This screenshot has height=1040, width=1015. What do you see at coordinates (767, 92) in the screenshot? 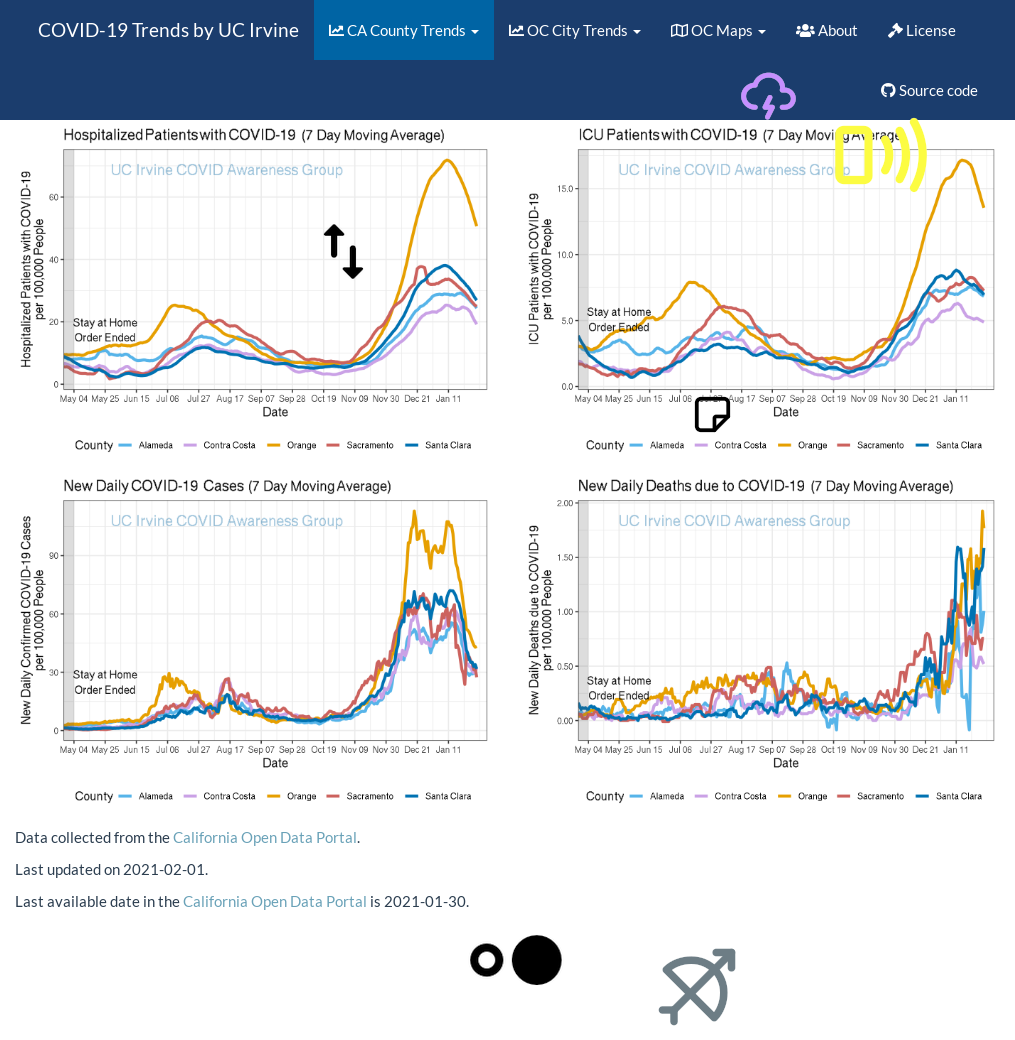
I see `indicates stormy weather conditions` at bounding box center [767, 92].